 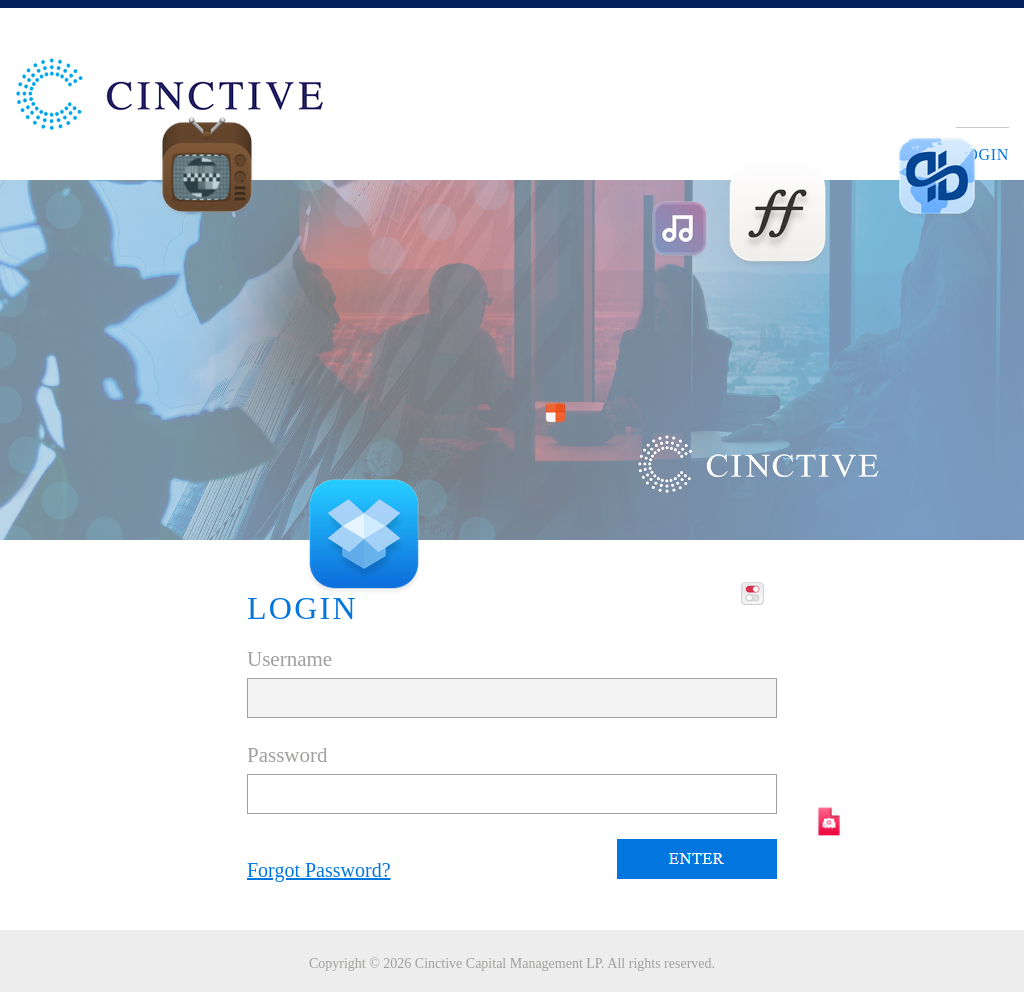 I want to click on open system tweaks or settings customization, so click(x=752, y=593).